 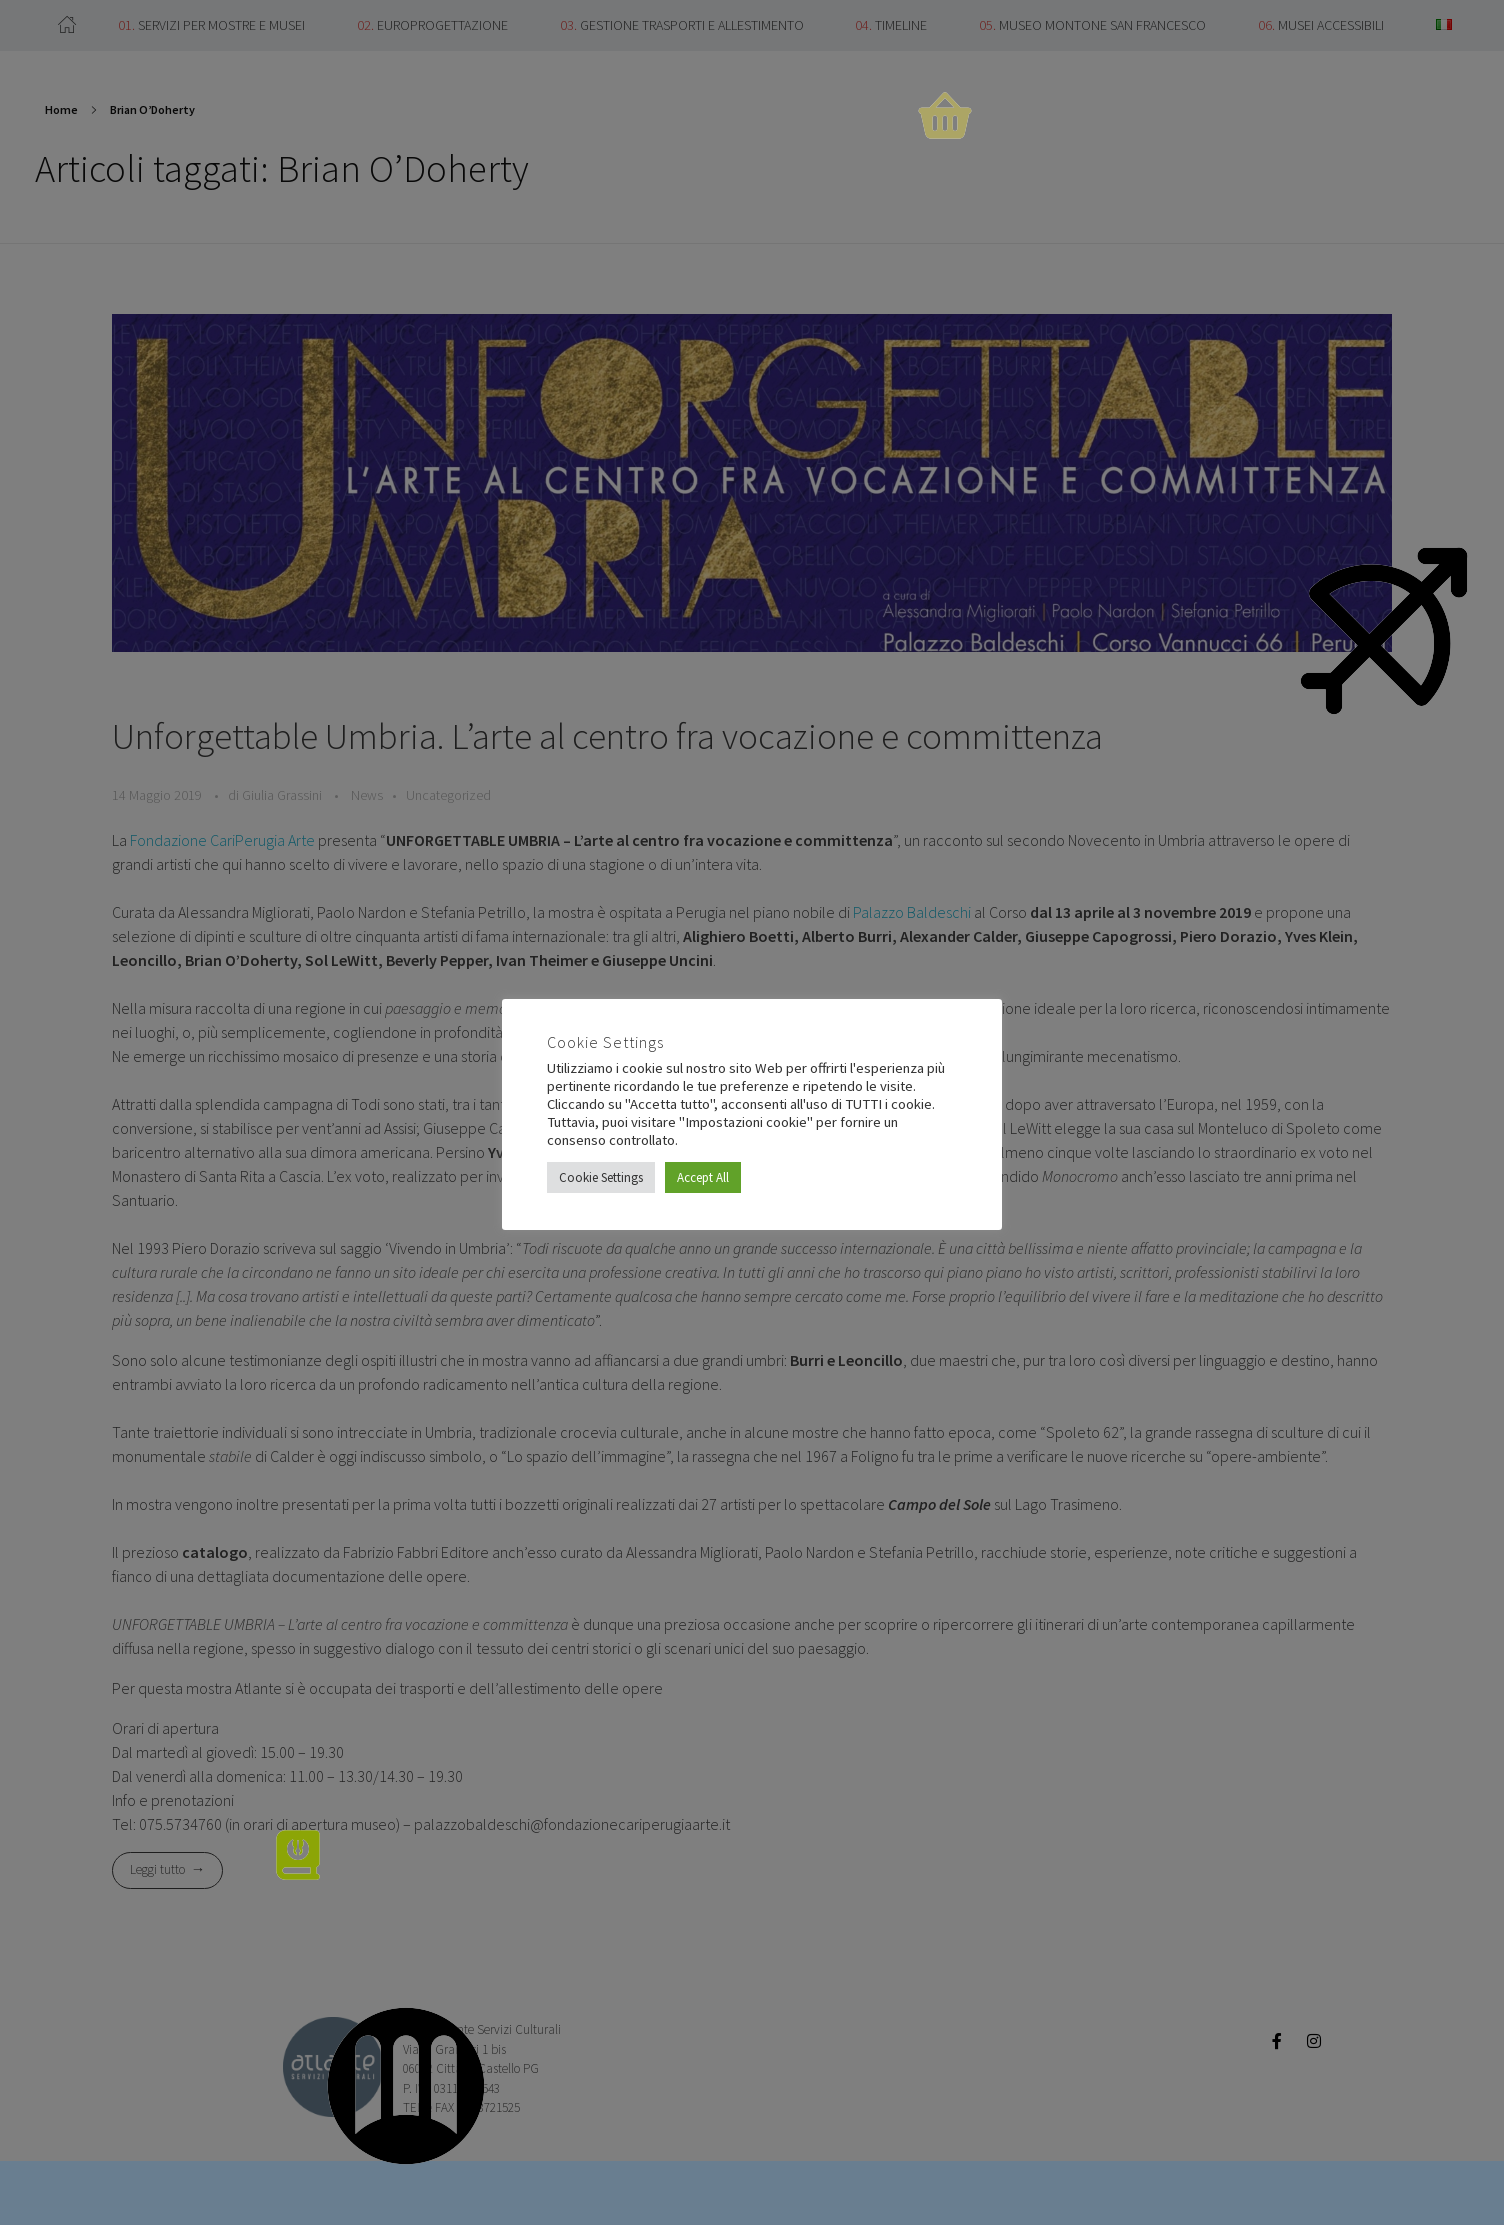 What do you see at coordinates (1384, 631) in the screenshot?
I see `archery or bow-related feature` at bounding box center [1384, 631].